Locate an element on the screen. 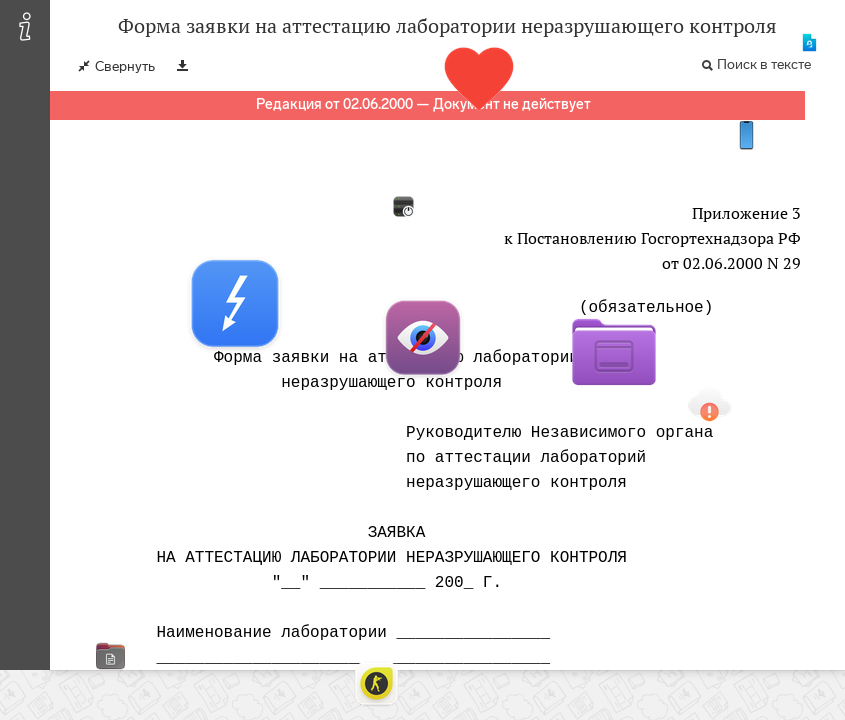  severe weather alert notification is located at coordinates (709, 403).